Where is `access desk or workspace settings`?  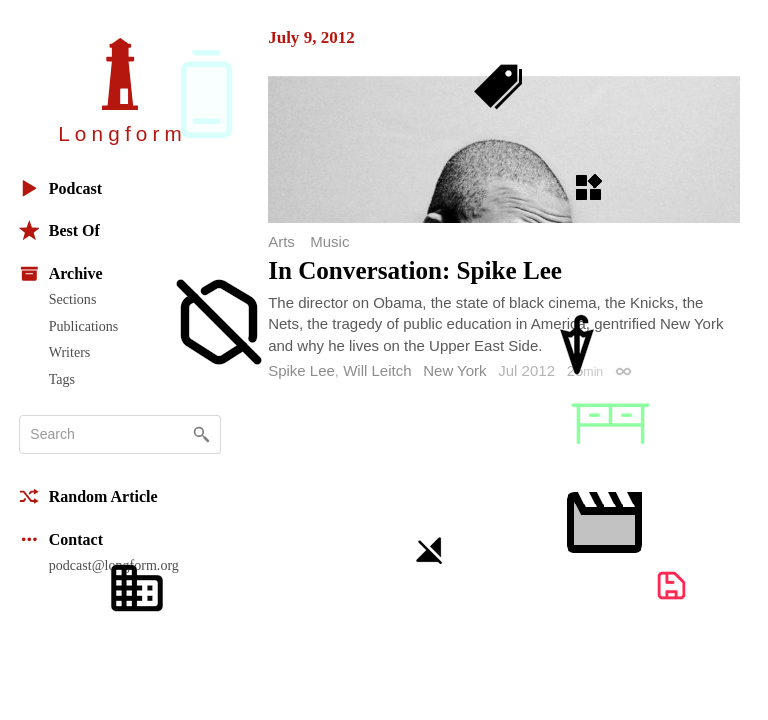 access desk or workspace settings is located at coordinates (610, 422).